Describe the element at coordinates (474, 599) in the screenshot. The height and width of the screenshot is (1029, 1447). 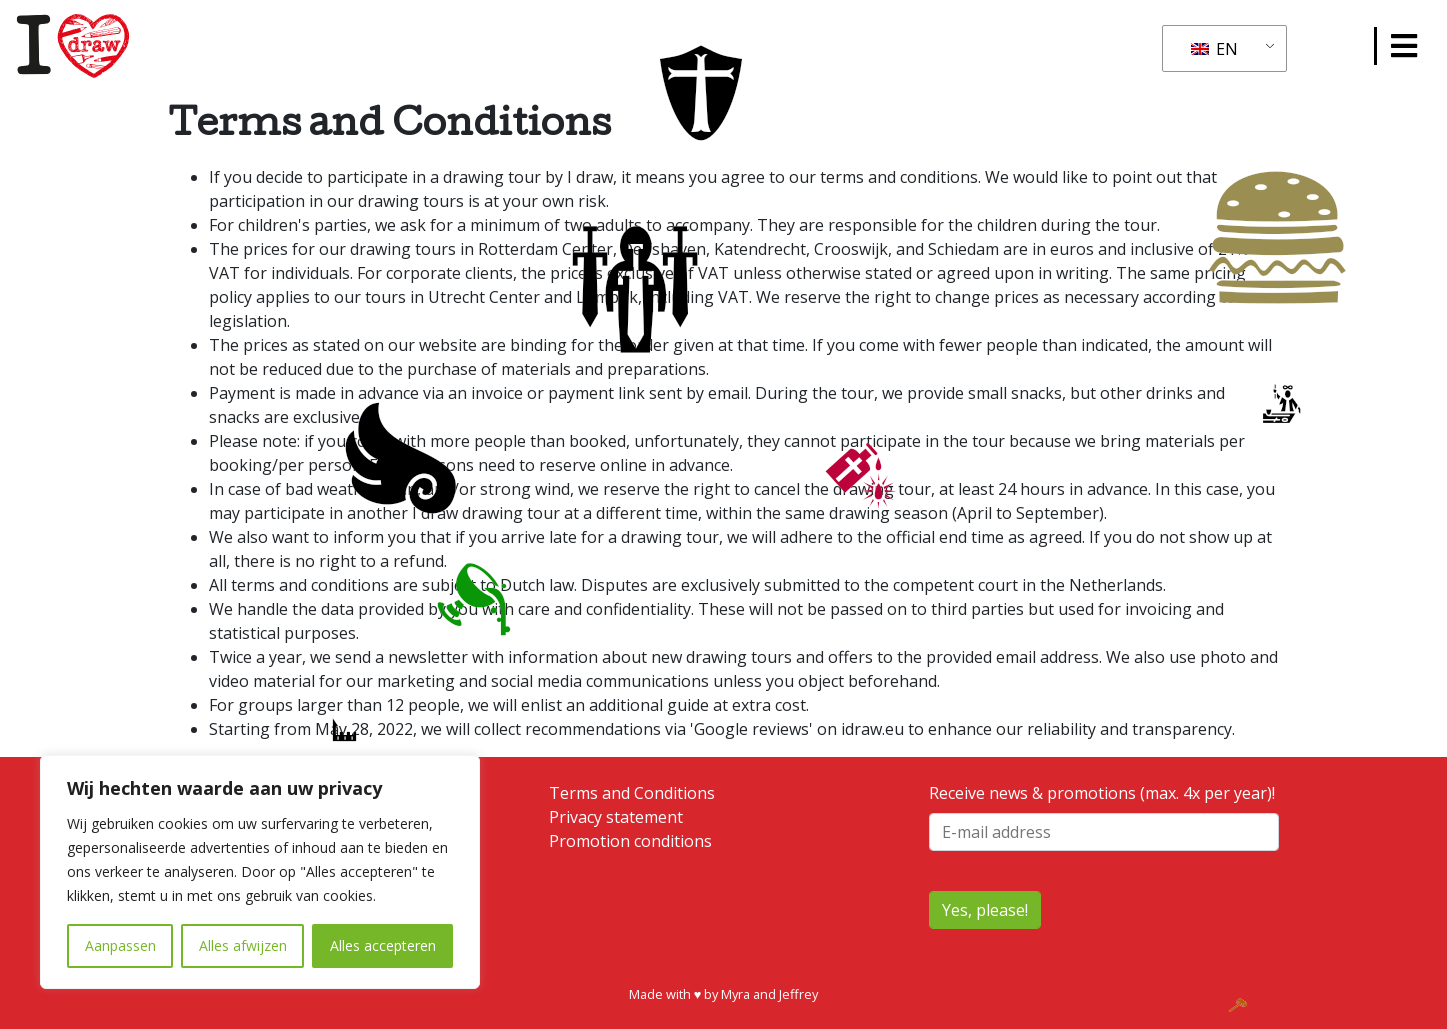
I see `pour or serve a drink` at that location.